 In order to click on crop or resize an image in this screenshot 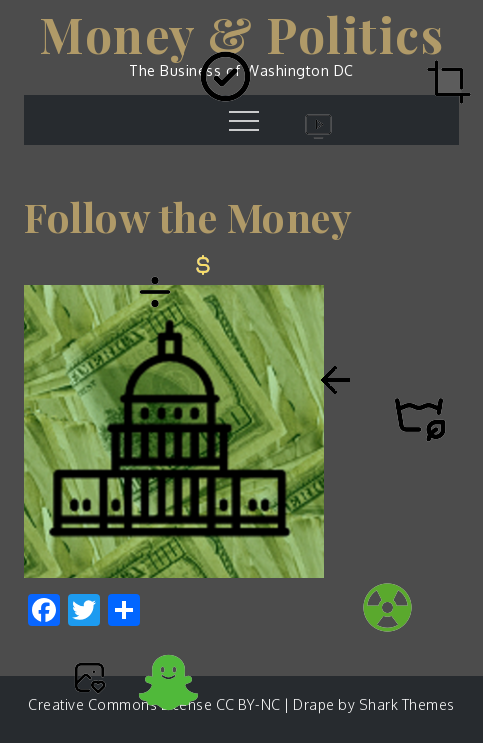, I will do `click(449, 82)`.